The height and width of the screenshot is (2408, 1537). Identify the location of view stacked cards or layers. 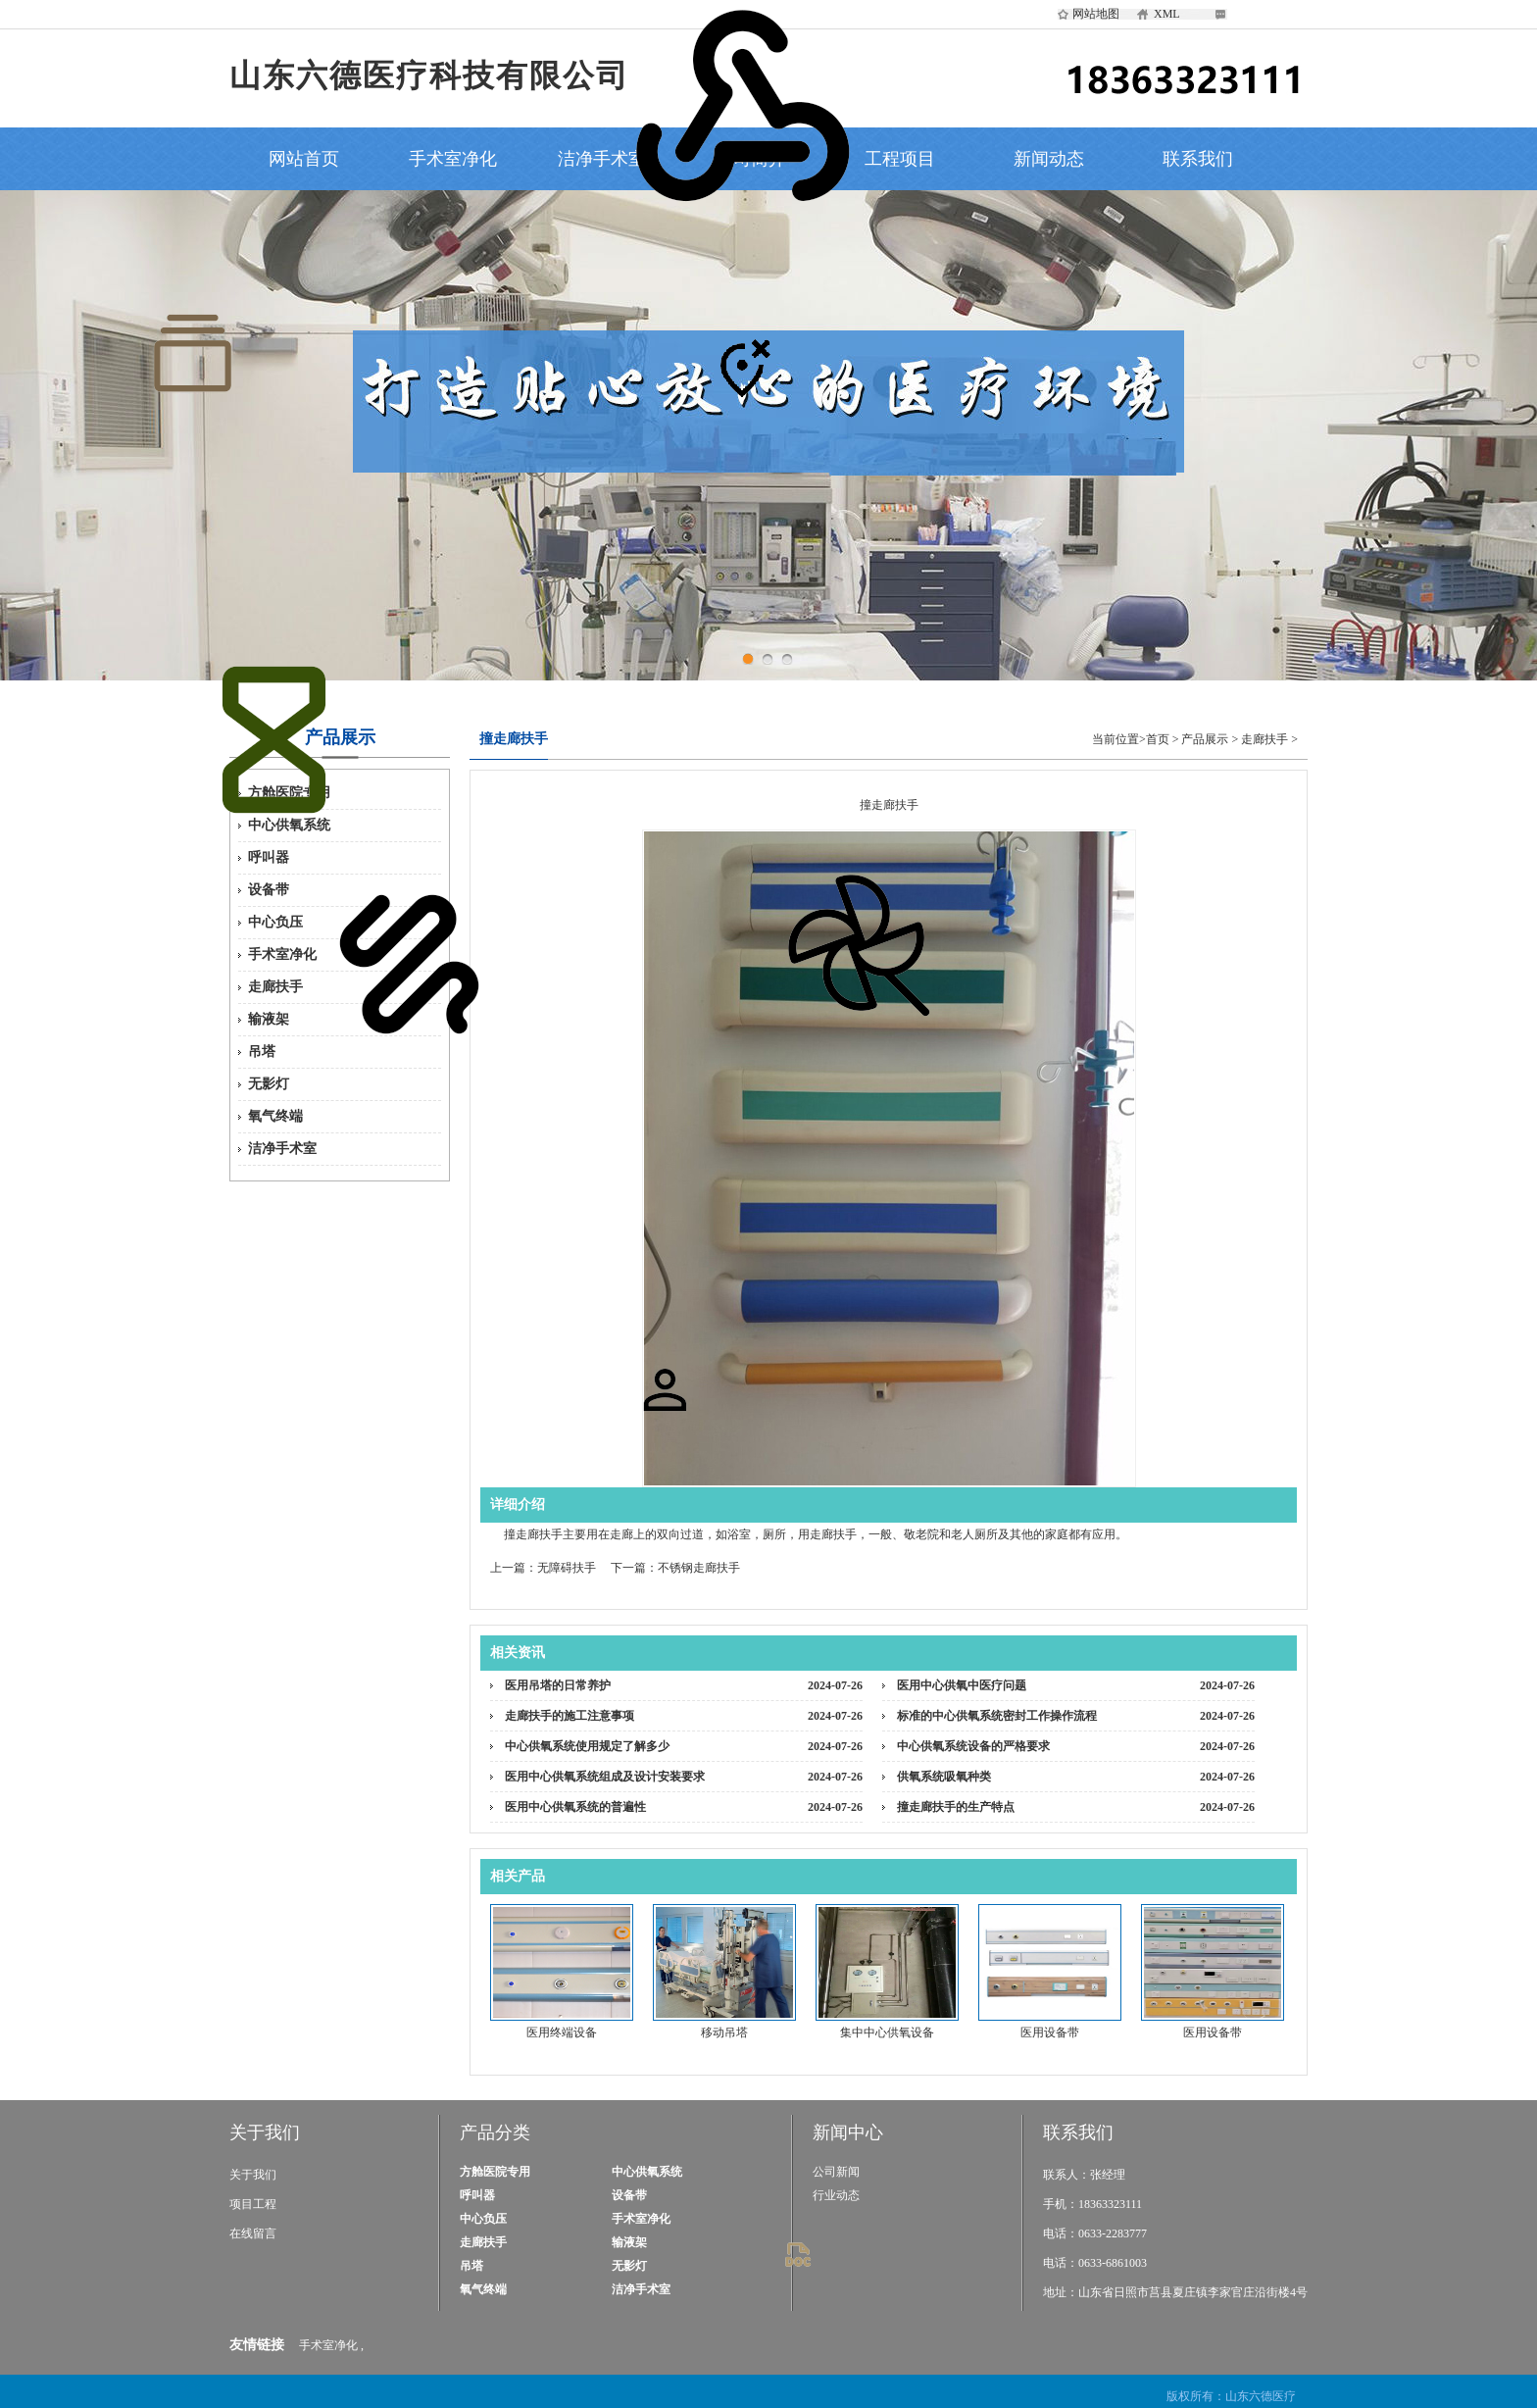
(192, 356).